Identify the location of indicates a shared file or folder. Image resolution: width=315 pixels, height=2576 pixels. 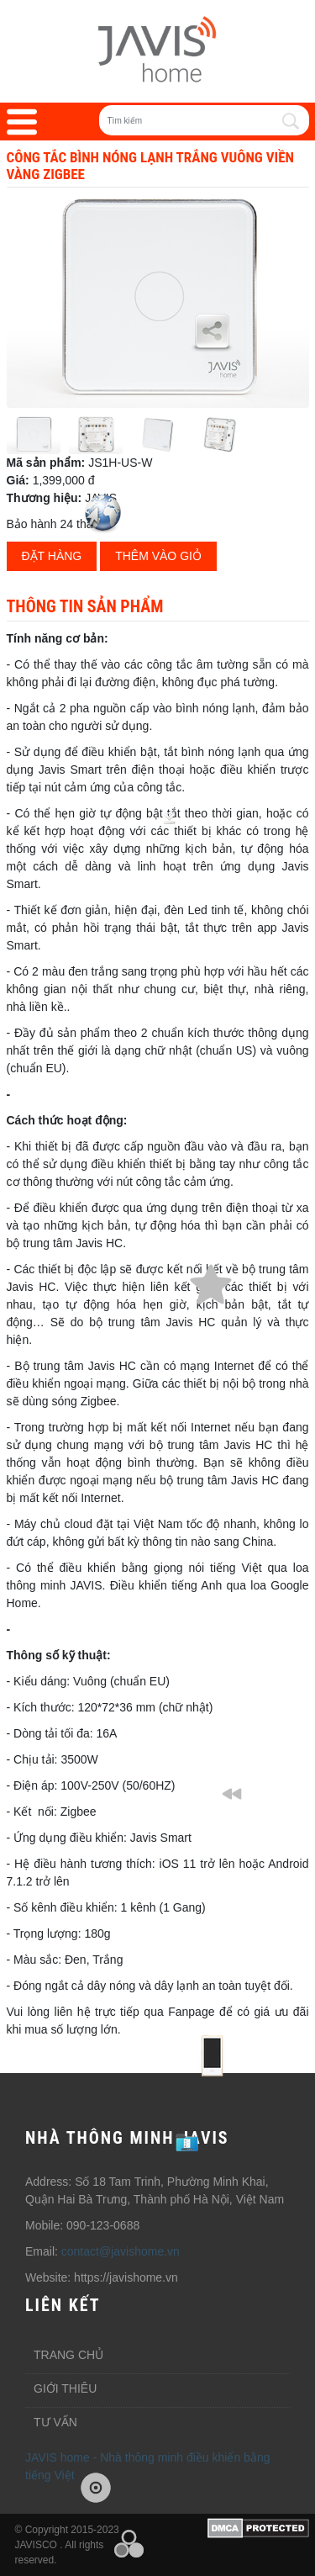
(213, 333).